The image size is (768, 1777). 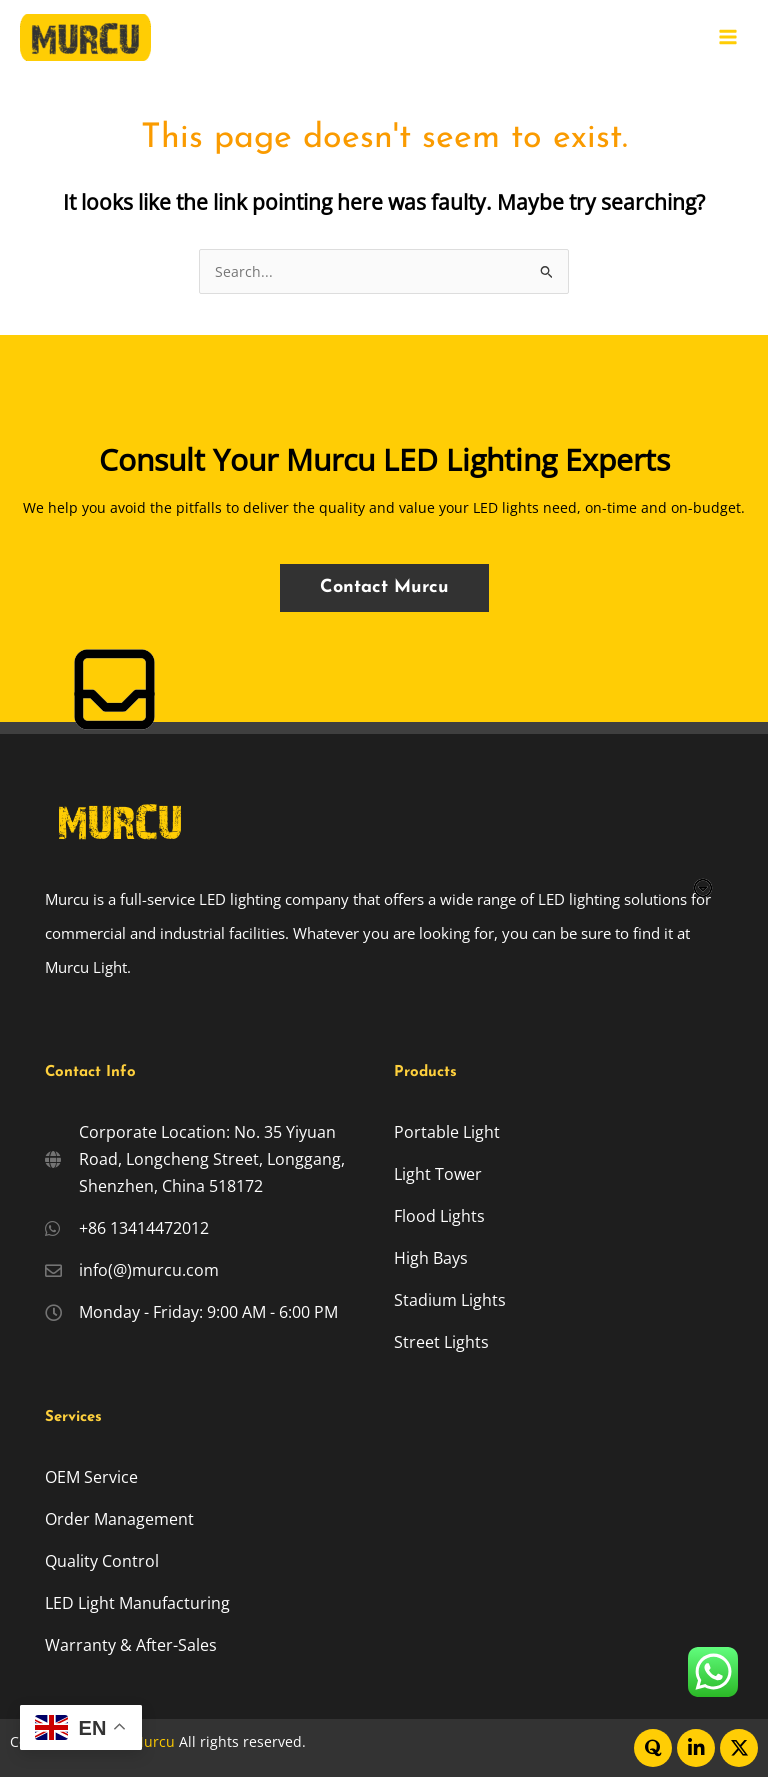 I want to click on view your inbox messages, so click(x=114, y=689).